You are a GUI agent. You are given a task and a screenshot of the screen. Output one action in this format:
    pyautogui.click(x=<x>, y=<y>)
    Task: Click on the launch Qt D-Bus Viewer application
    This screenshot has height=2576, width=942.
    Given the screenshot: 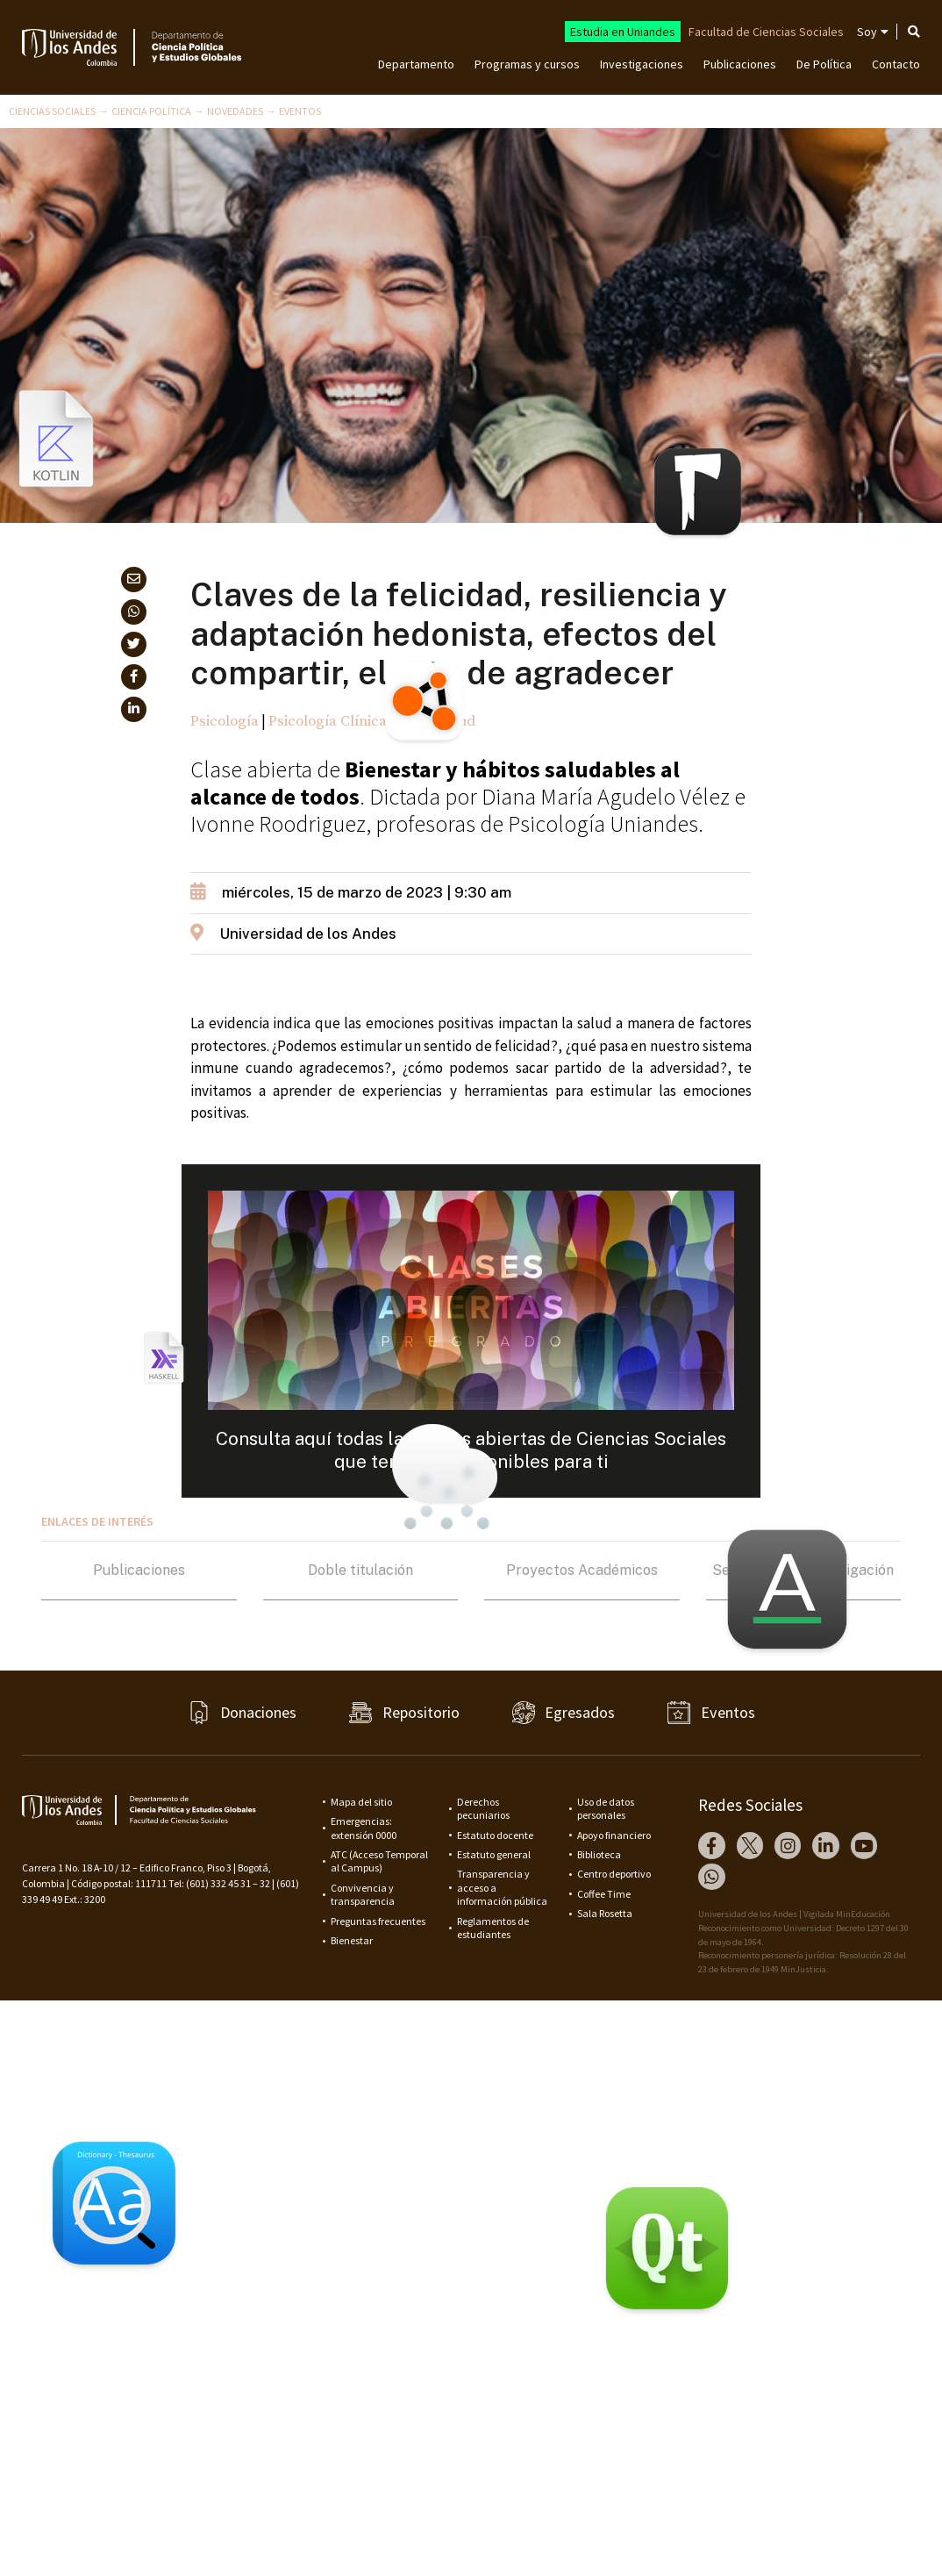 What is the action you would take?
    pyautogui.click(x=667, y=2248)
    